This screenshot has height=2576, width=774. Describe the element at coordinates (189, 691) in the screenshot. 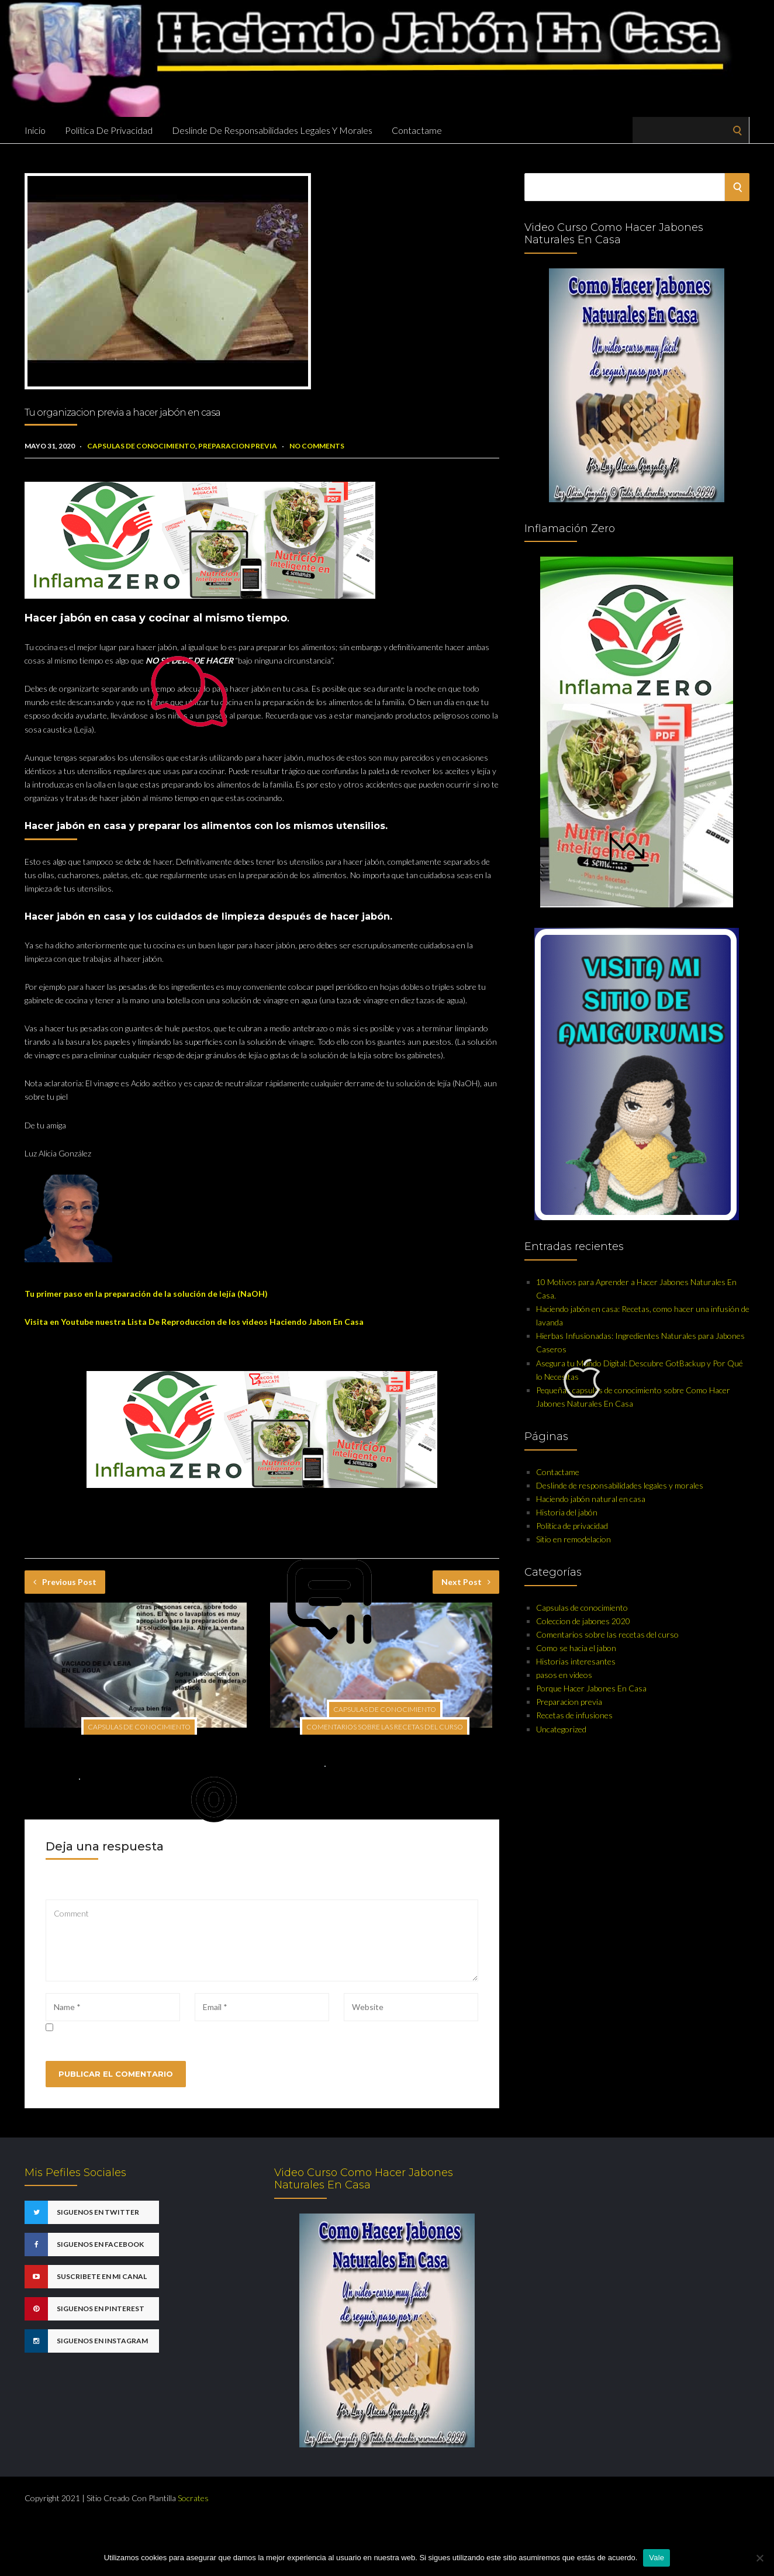

I see `open chat or messaging` at that location.